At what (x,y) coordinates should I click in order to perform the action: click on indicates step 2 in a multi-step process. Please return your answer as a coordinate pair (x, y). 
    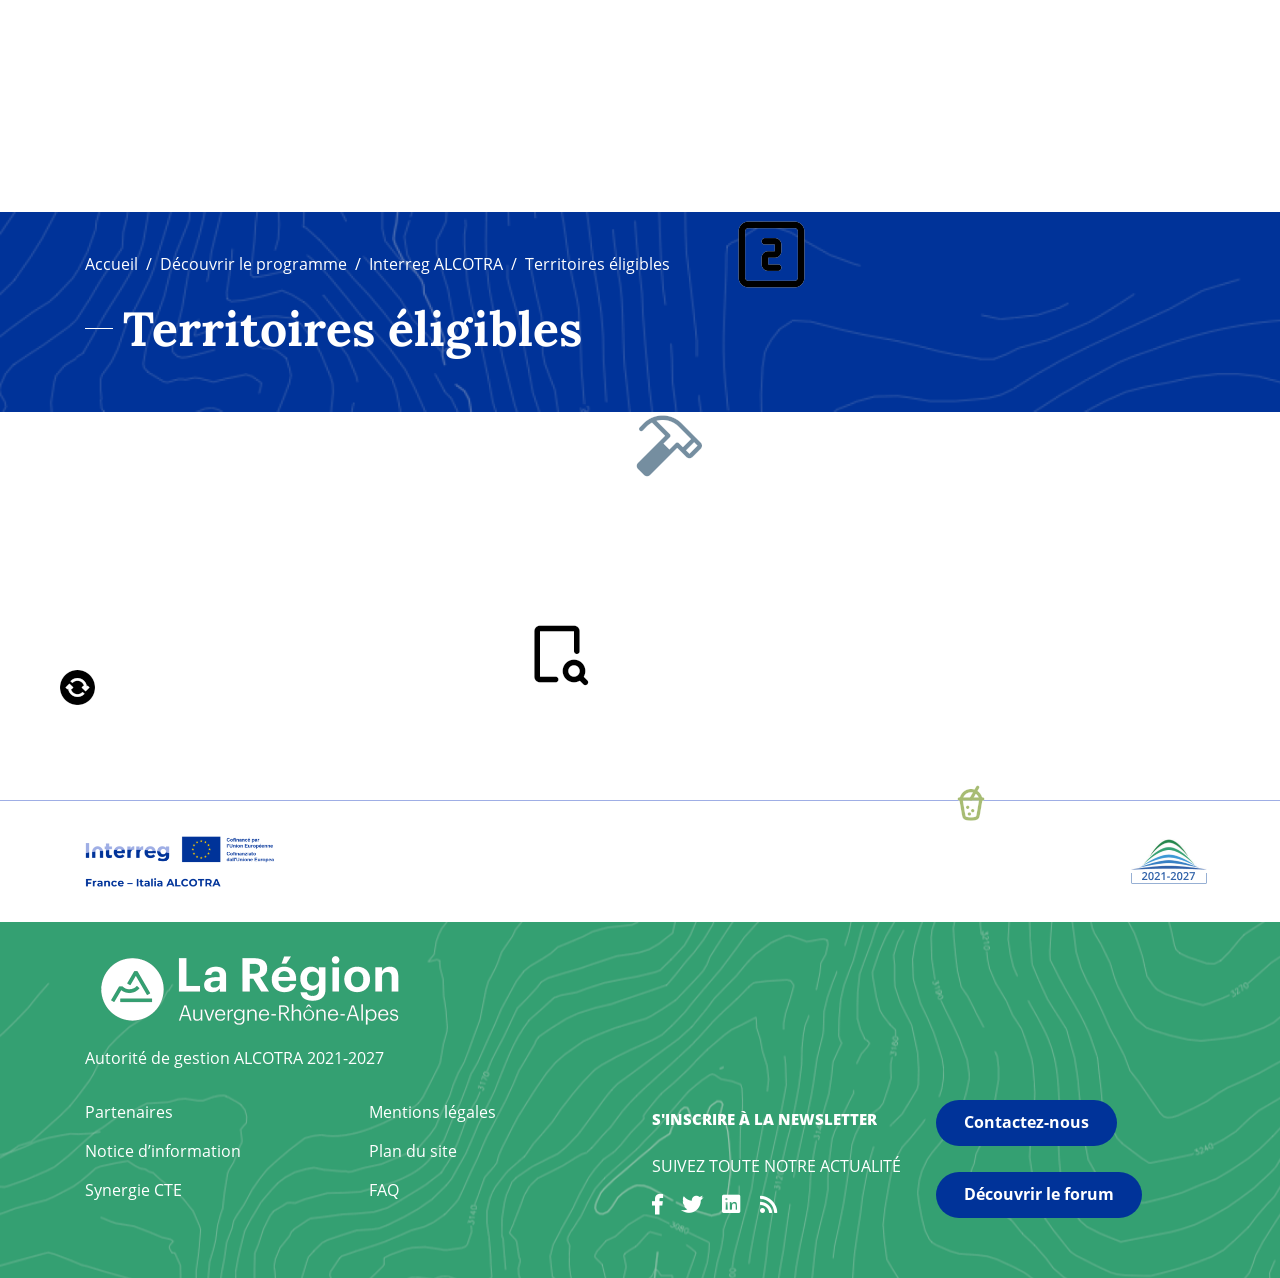
    Looking at the image, I should click on (771, 254).